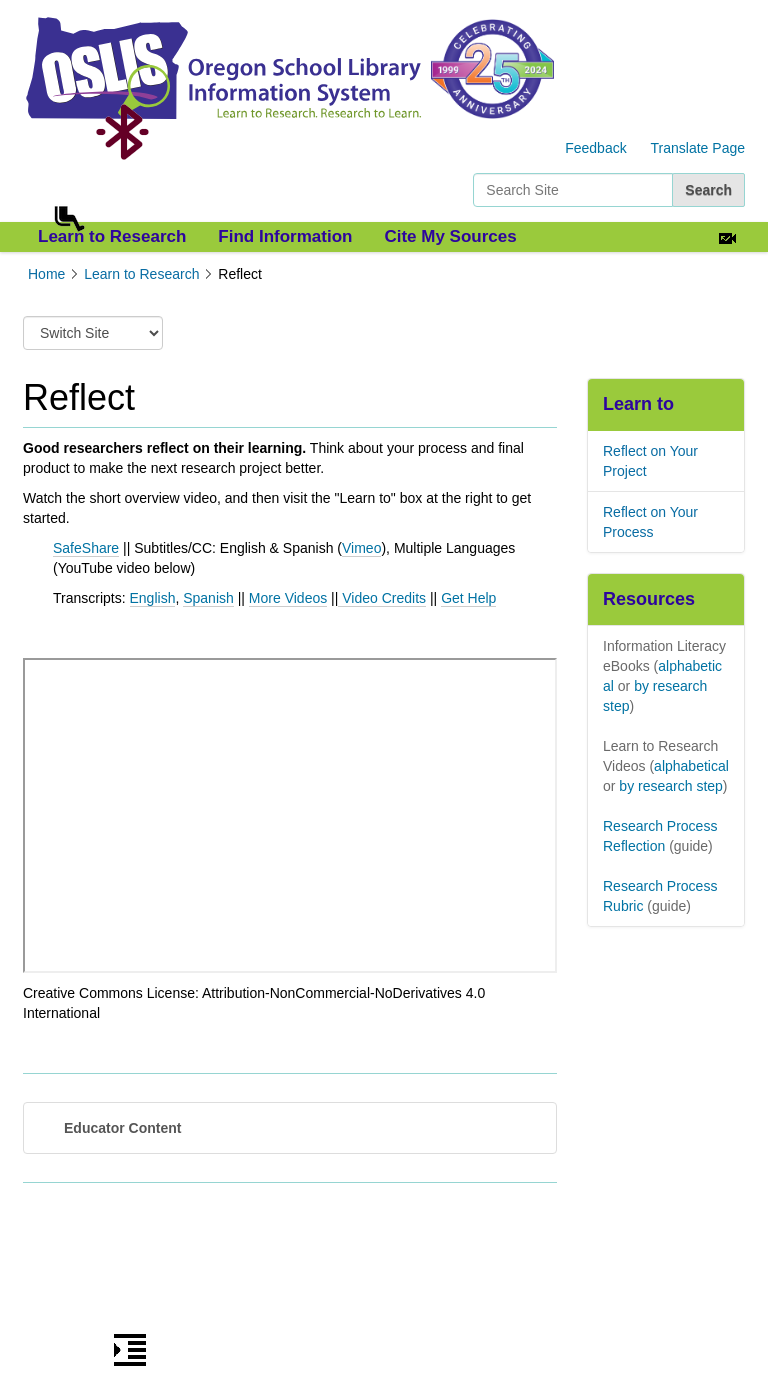 Image resolution: width=768 pixels, height=1385 pixels. What do you see at coordinates (727, 238) in the screenshot?
I see `indicates a missed video call` at bounding box center [727, 238].